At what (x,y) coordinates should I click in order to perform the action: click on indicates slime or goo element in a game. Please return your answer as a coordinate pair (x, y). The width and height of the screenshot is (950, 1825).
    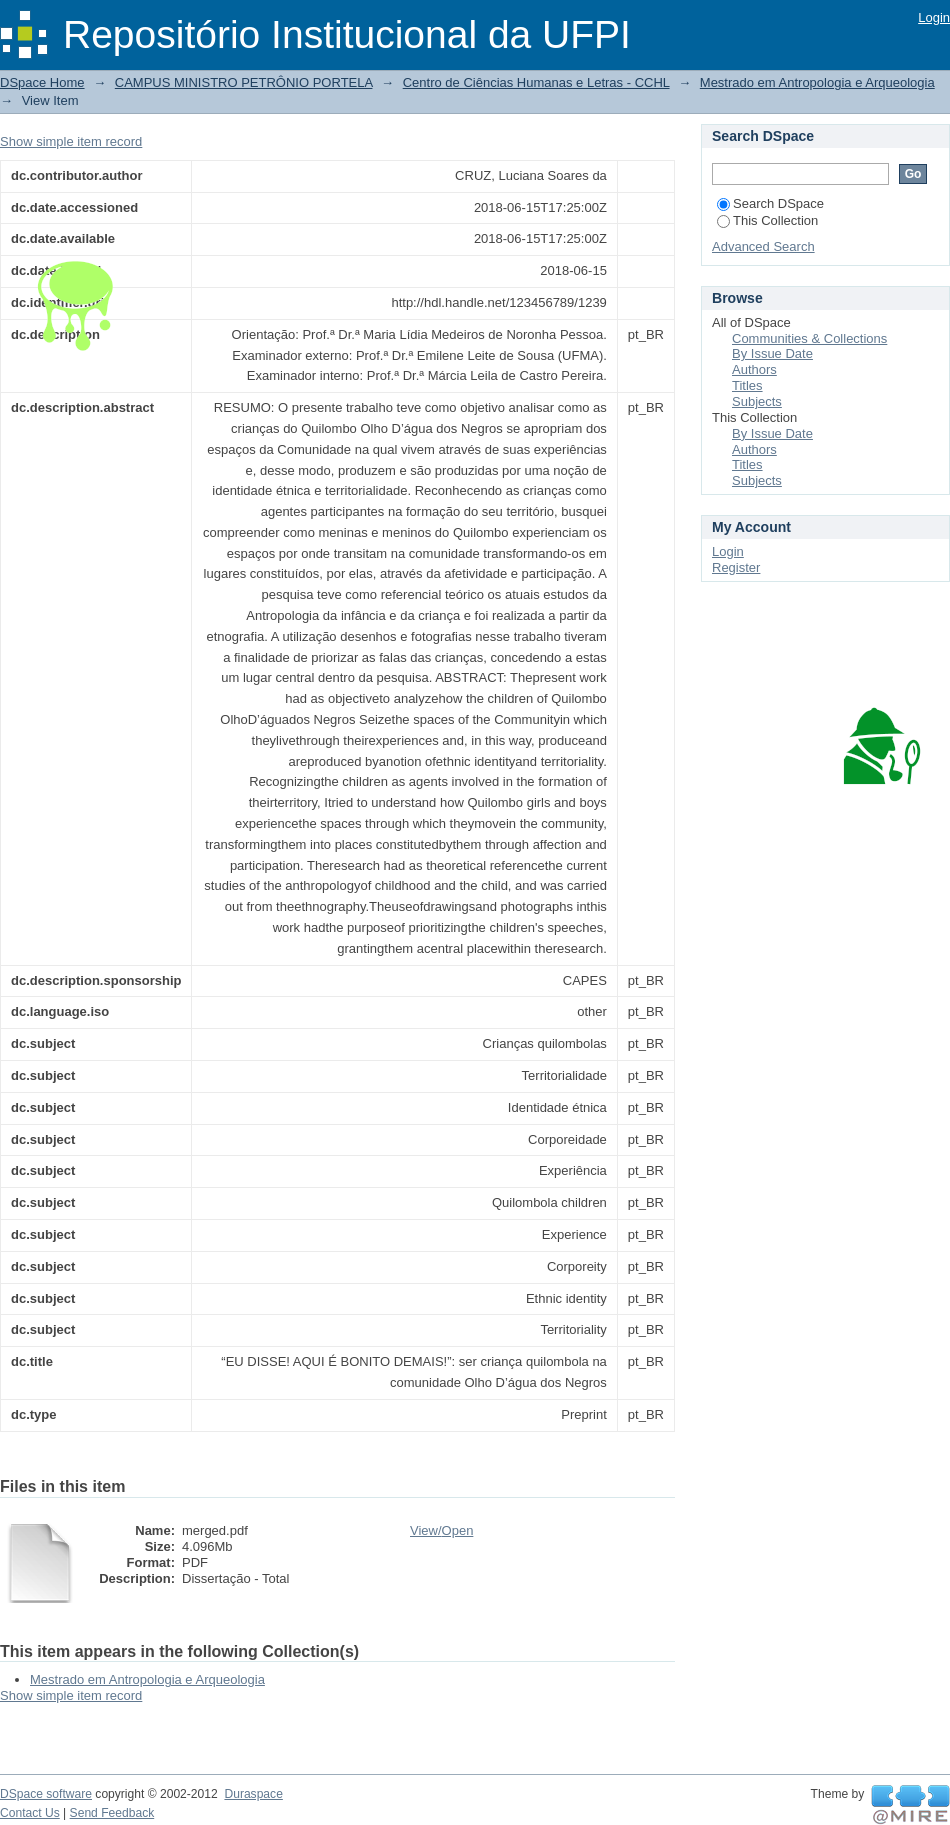
    Looking at the image, I should click on (75, 306).